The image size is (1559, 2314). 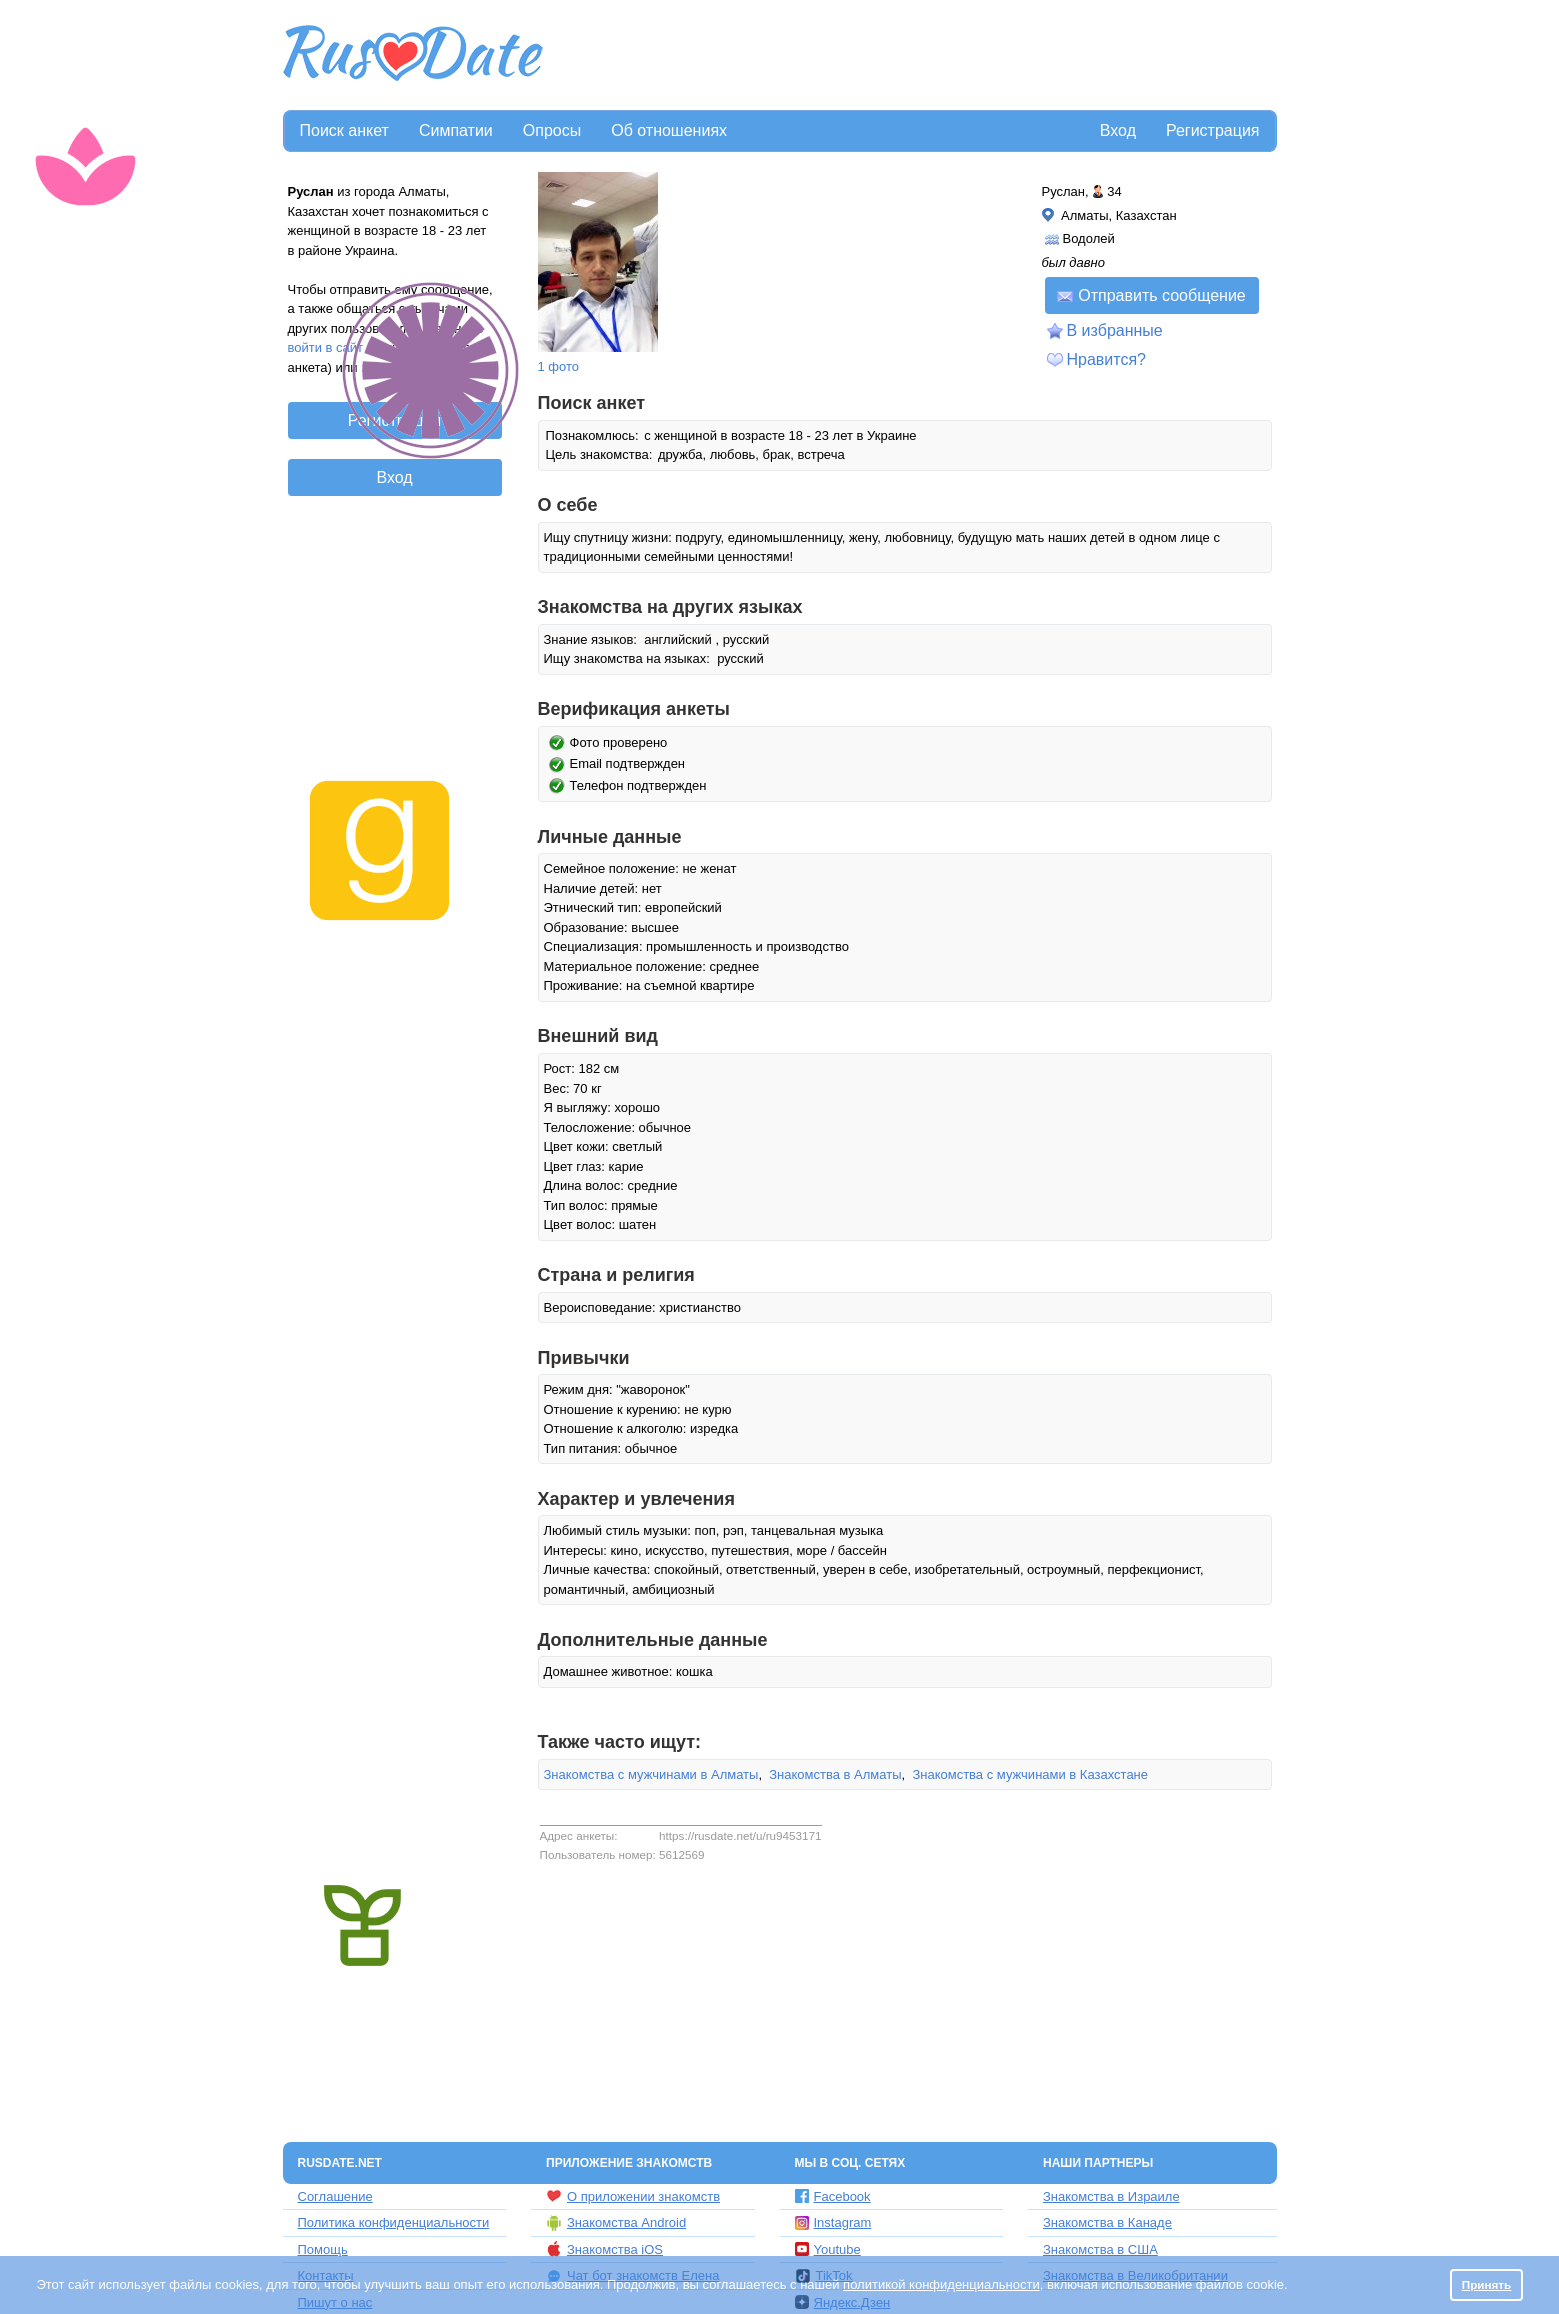 What do you see at coordinates (430, 370) in the screenshot?
I see `first order logo from star wars franchise` at bounding box center [430, 370].